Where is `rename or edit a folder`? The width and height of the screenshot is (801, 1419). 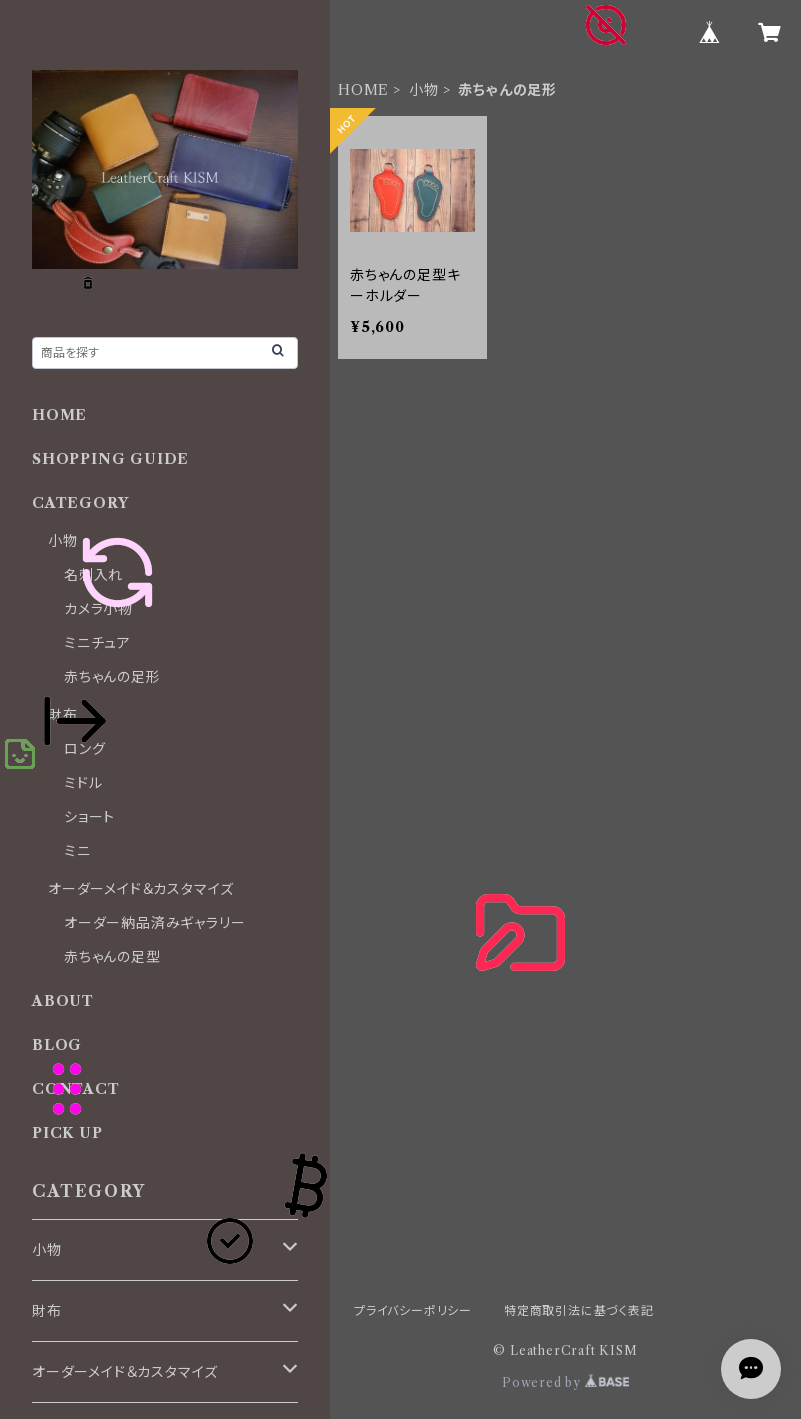
rename or edit a folder is located at coordinates (520, 934).